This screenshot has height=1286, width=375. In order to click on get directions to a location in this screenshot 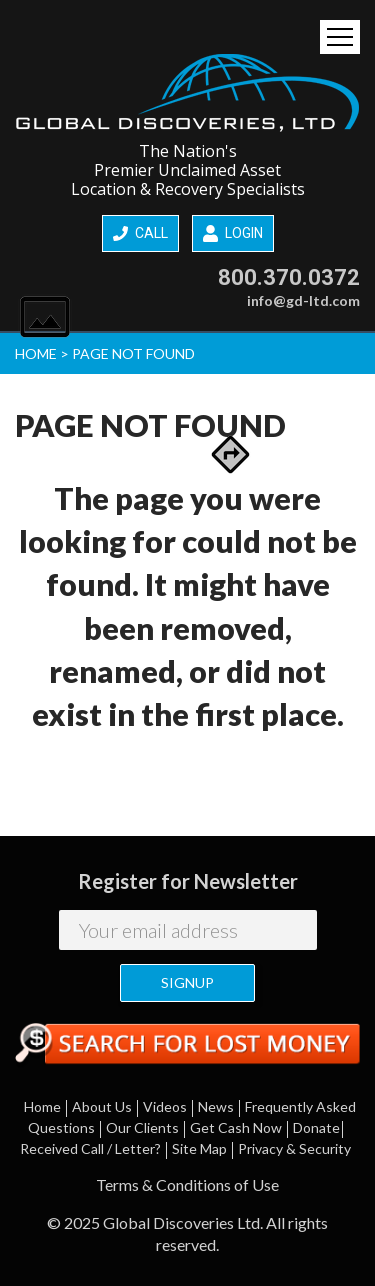, I will do `click(230, 454)`.